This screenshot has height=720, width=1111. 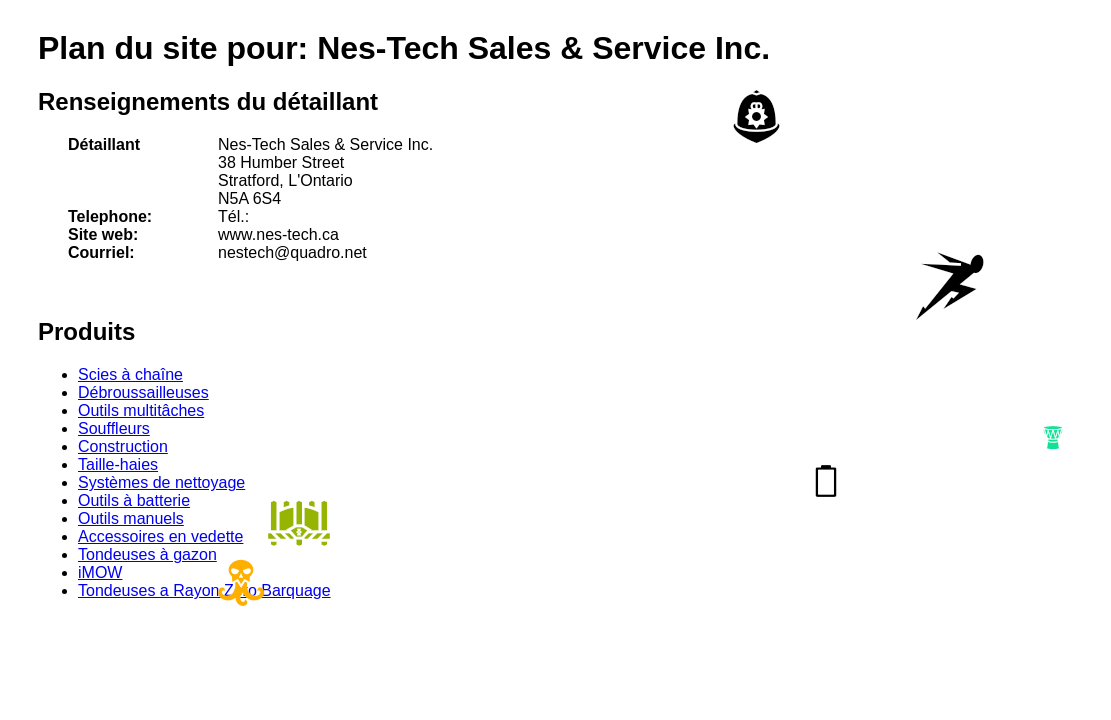 I want to click on select custodian or guard character class, so click(x=756, y=116).